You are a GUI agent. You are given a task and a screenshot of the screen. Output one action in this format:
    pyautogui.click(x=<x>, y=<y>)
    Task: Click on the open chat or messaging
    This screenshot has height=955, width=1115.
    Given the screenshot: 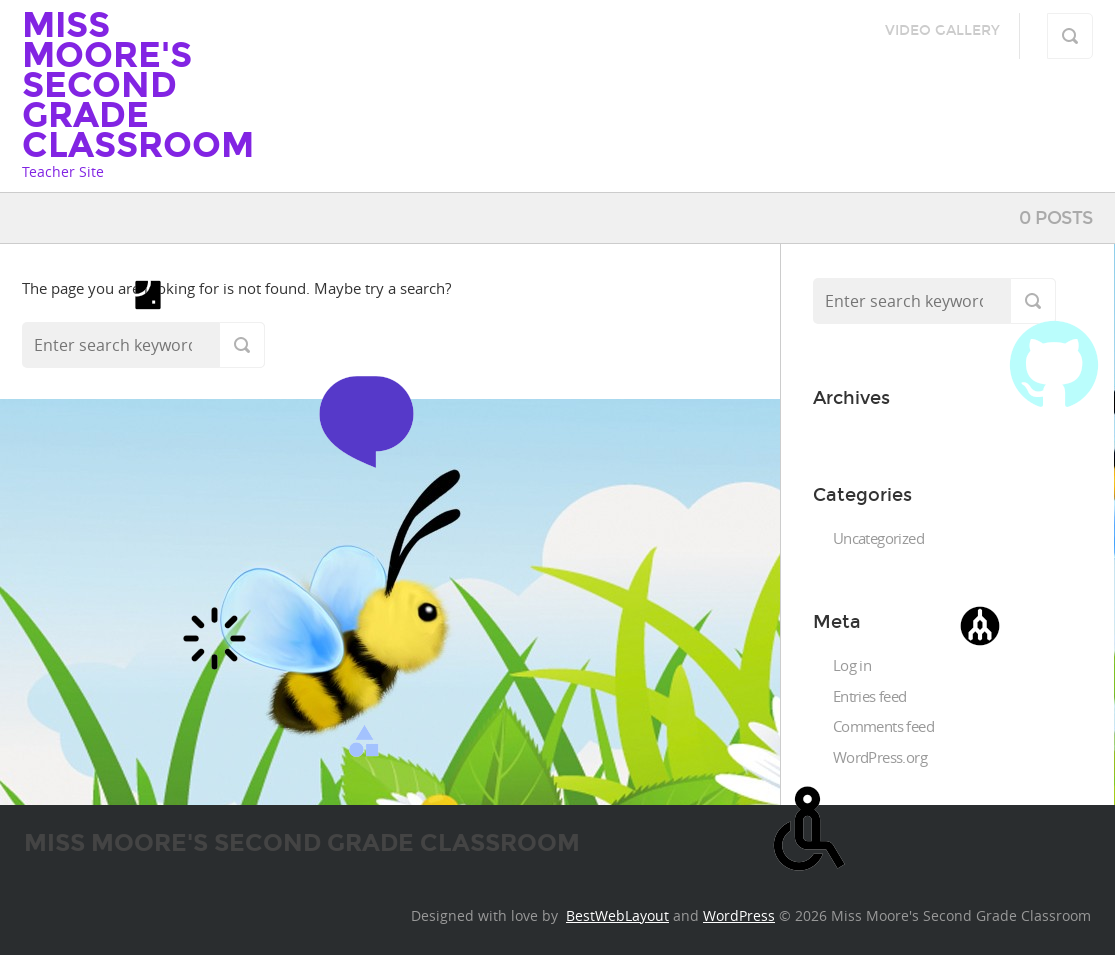 What is the action you would take?
    pyautogui.click(x=366, y=418)
    